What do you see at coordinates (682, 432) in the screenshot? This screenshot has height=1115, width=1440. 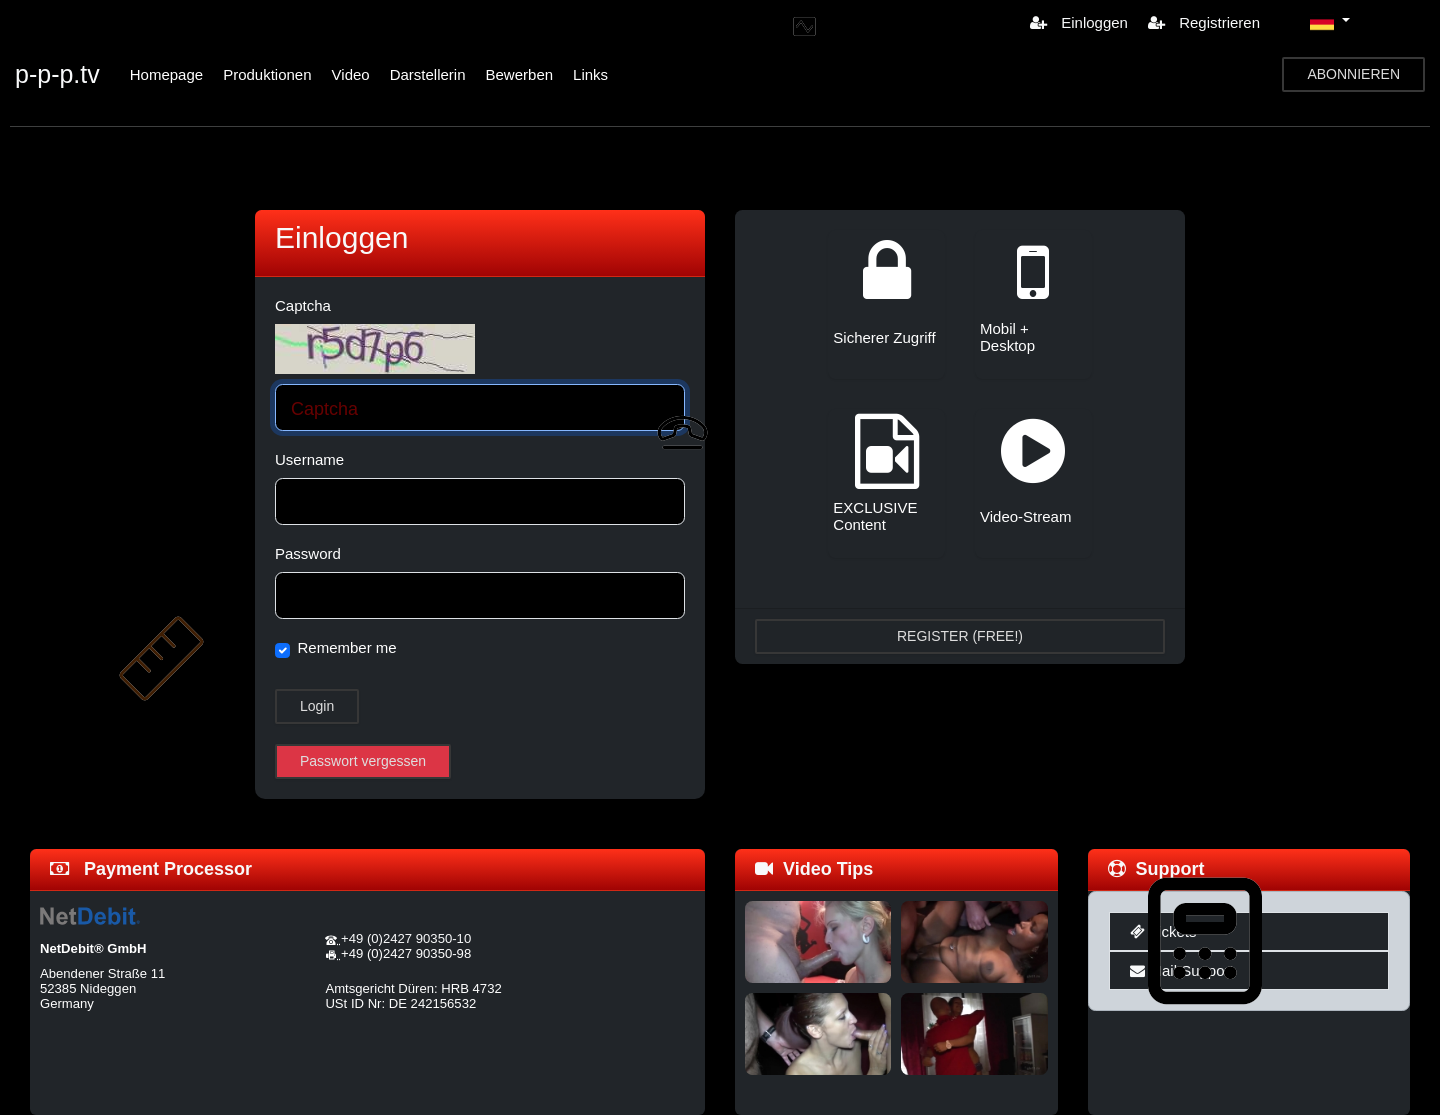 I see `end the current phone call` at bounding box center [682, 432].